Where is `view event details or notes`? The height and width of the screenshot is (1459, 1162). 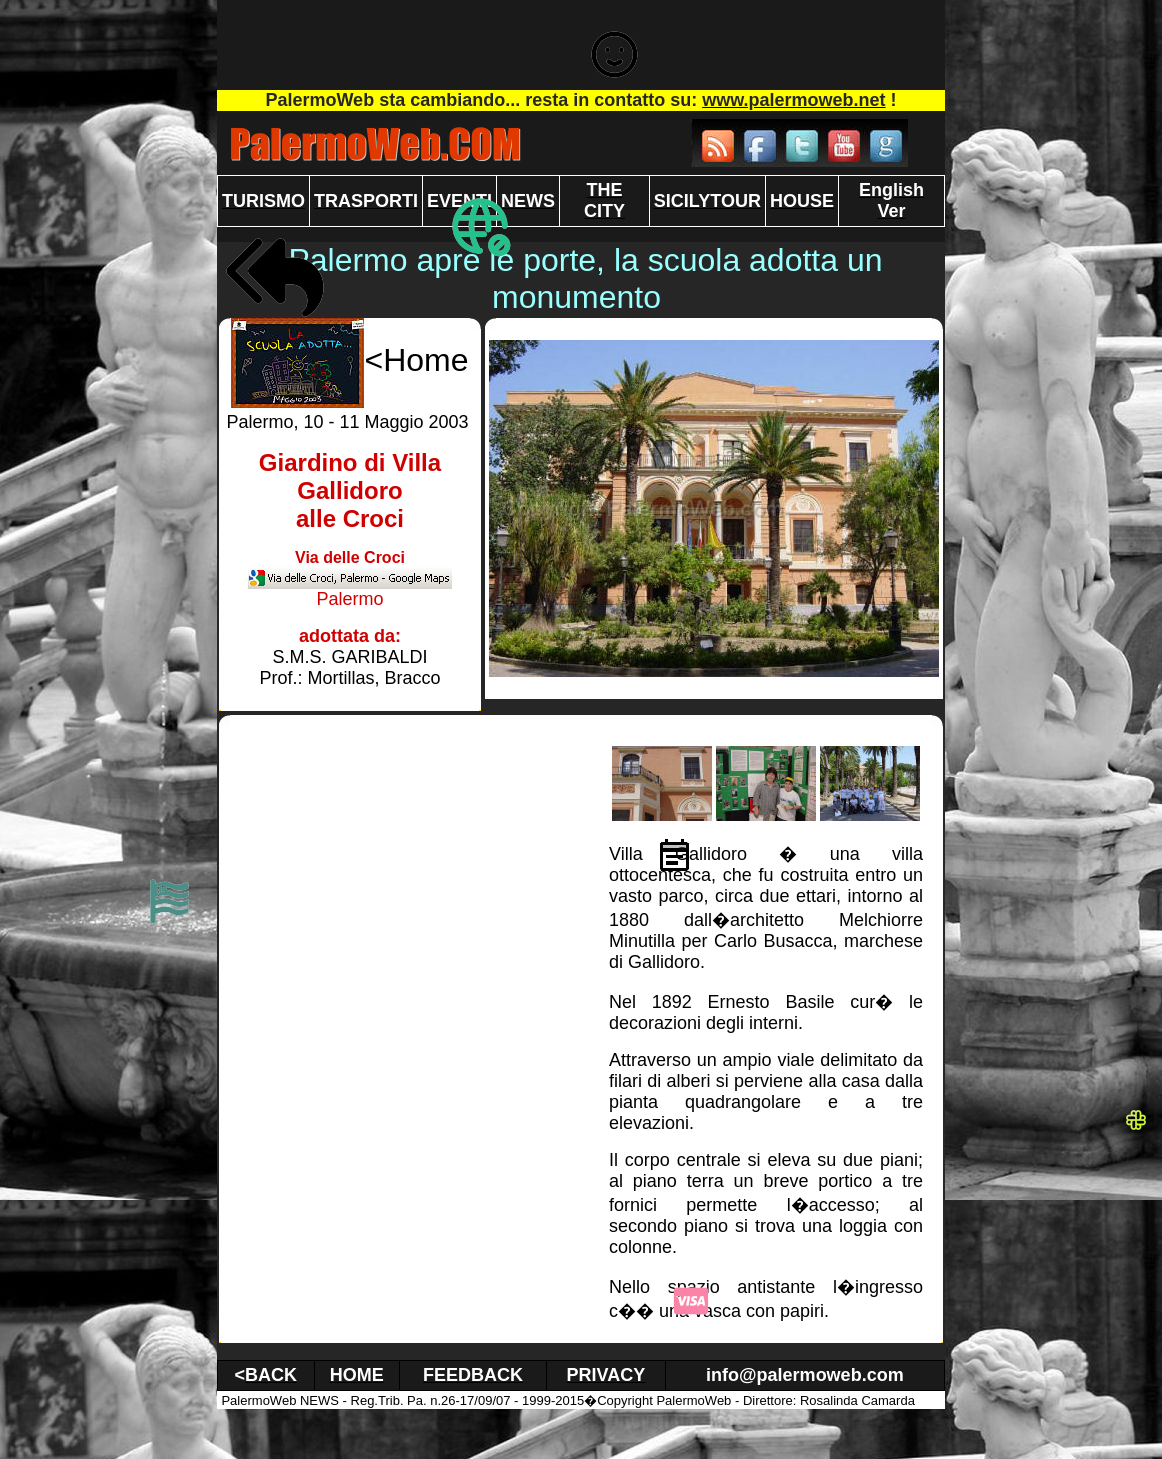 view event details or notes is located at coordinates (674, 856).